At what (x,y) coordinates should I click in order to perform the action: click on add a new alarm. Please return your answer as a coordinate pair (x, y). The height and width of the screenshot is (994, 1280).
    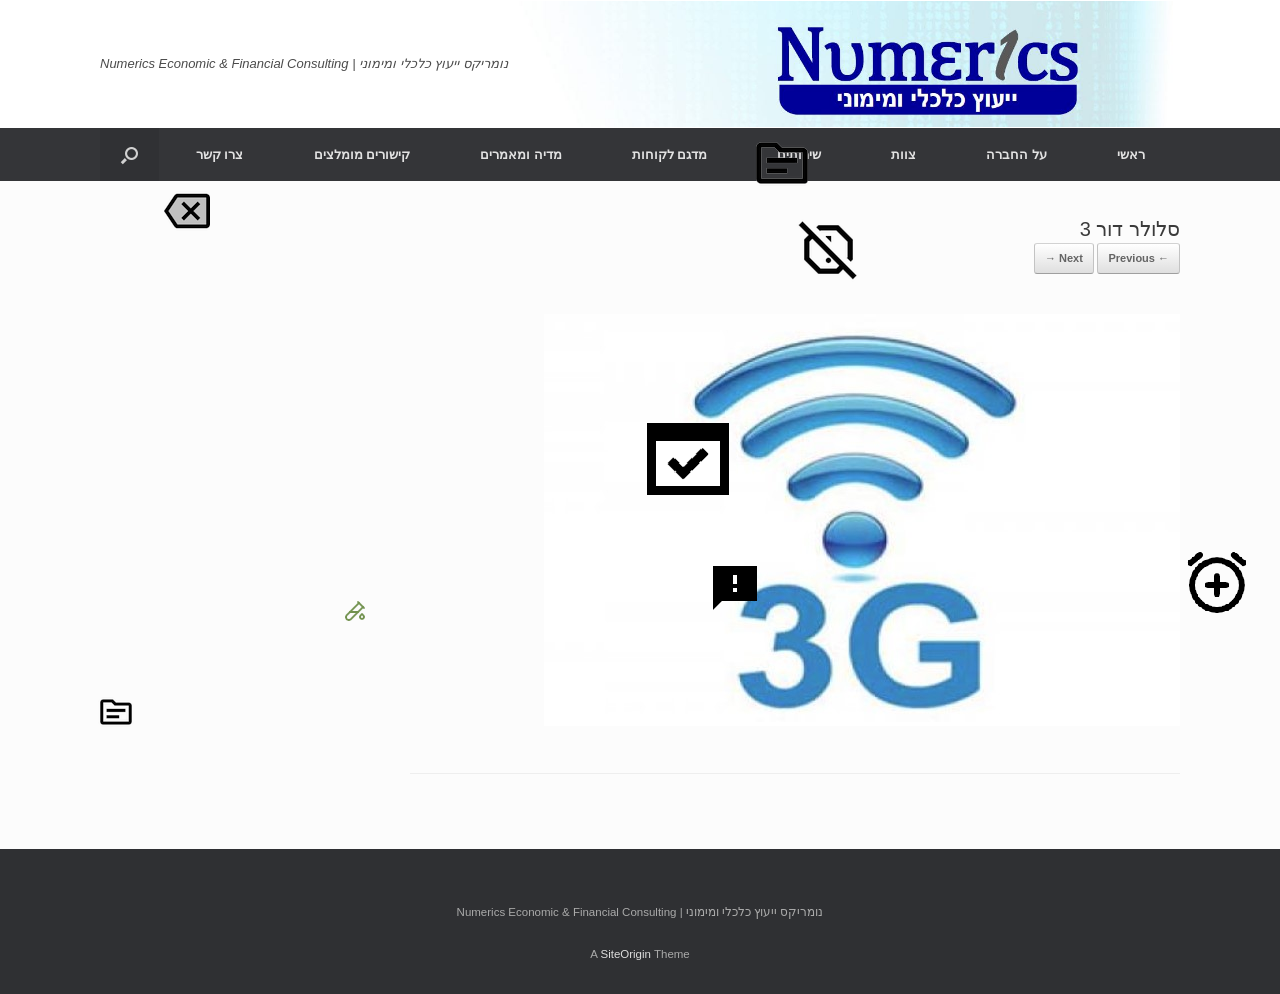
    Looking at the image, I should click on (1217, 582).